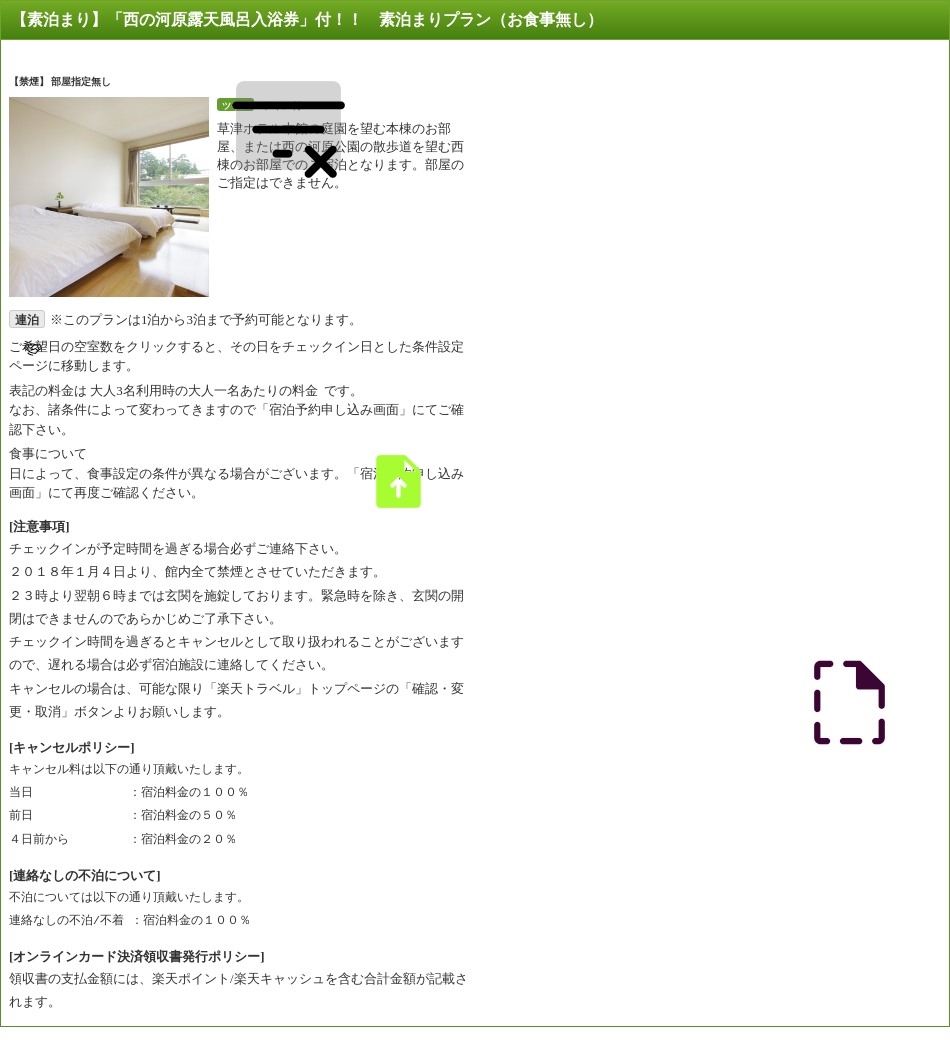  Describe the element at coordinates (849, 702) in the screenshot. I see `a draft or unsaved file` at that location.